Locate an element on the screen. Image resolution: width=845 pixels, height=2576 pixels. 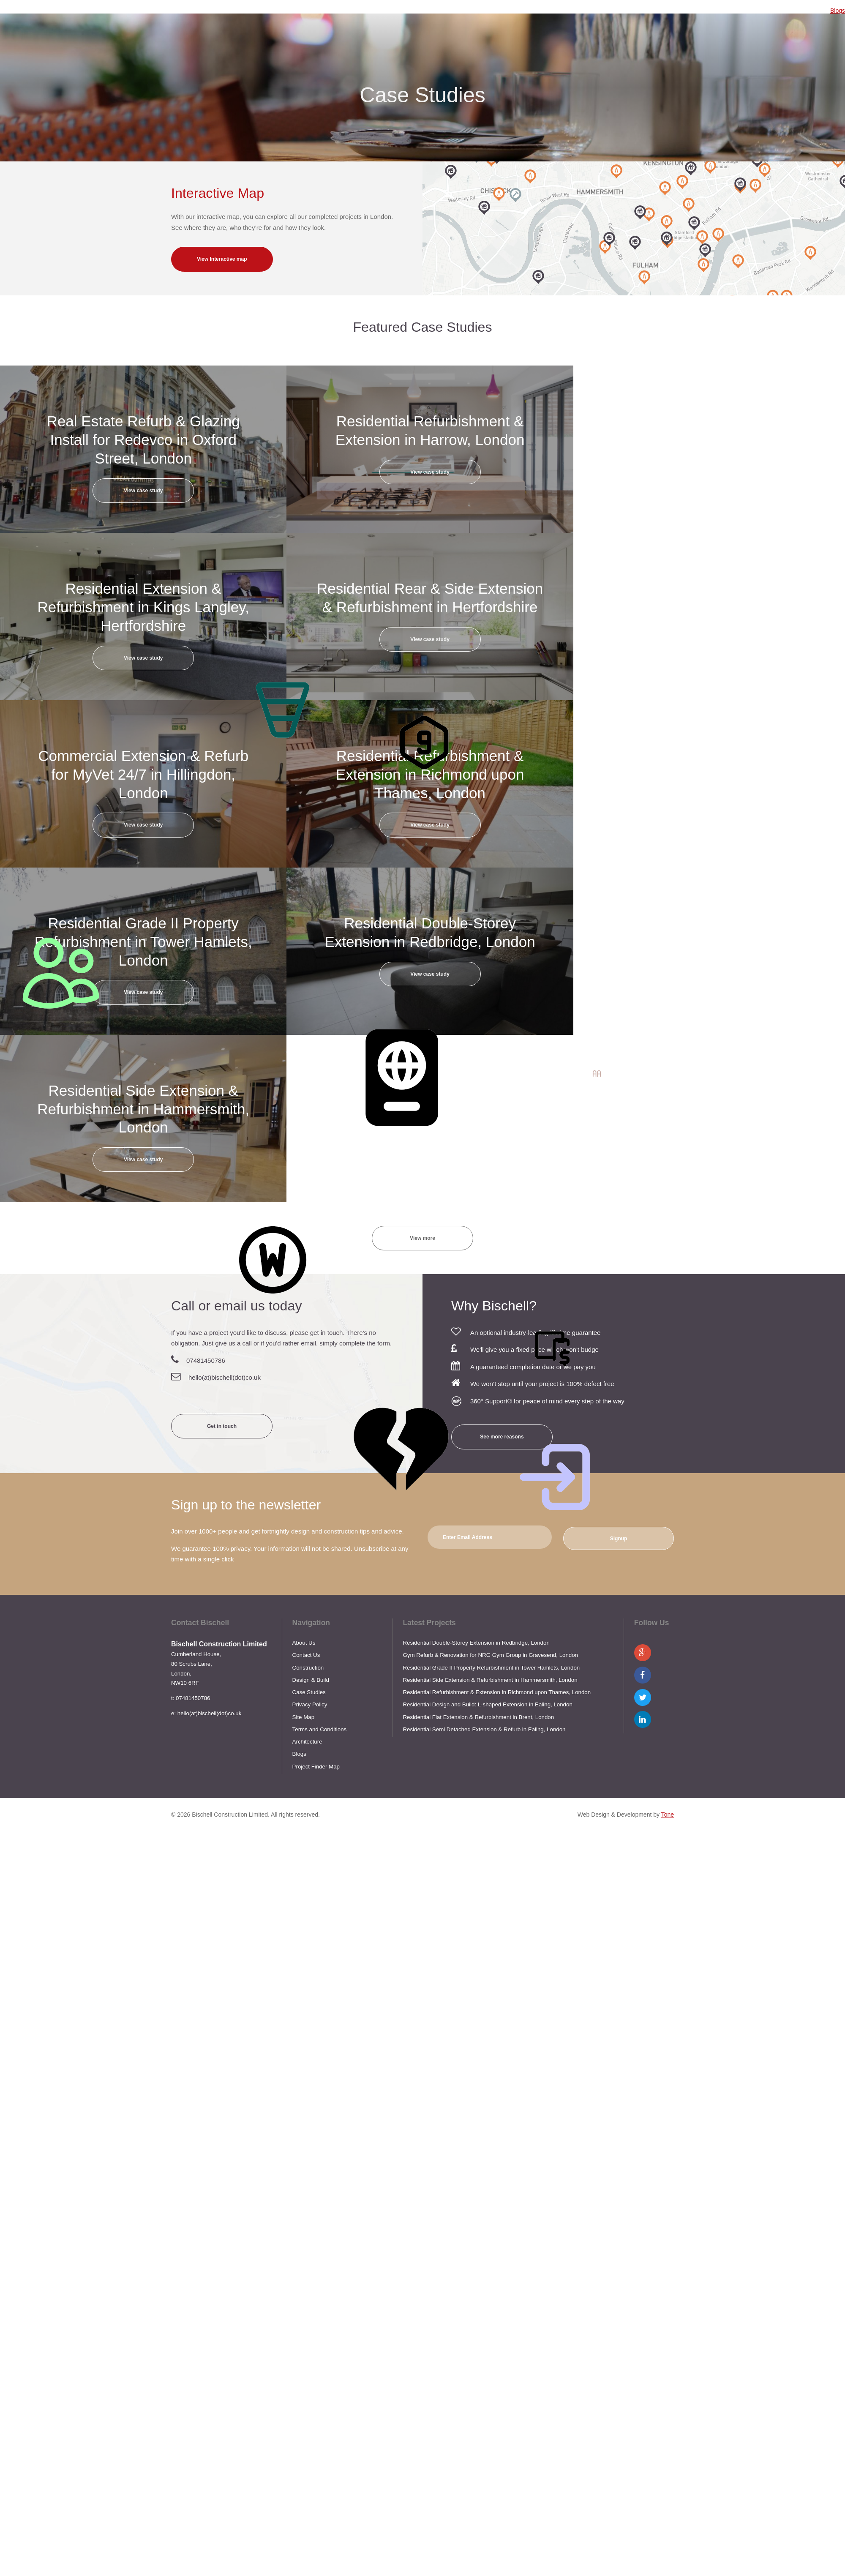
manage device payment or subscription is located at coordinates (552, 1347).